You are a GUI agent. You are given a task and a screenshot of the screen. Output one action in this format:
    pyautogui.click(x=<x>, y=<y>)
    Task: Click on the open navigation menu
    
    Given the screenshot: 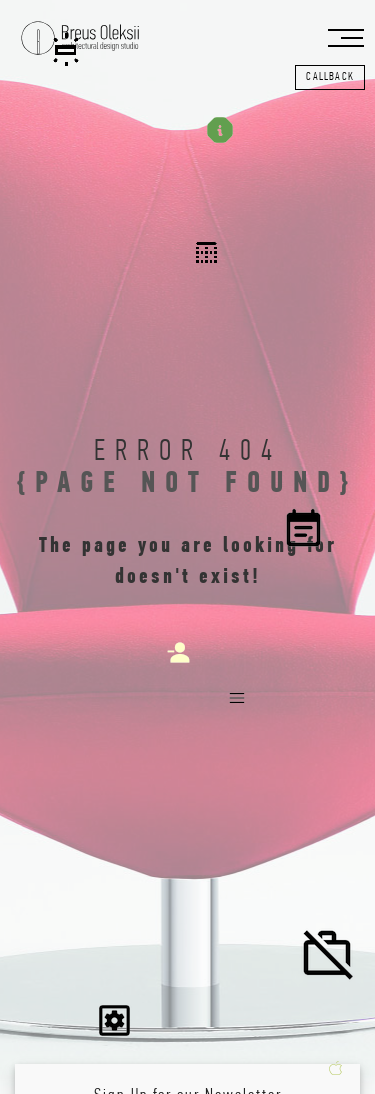 What is the action you would take?
    pyautogui.click(x=237, y=698)
    